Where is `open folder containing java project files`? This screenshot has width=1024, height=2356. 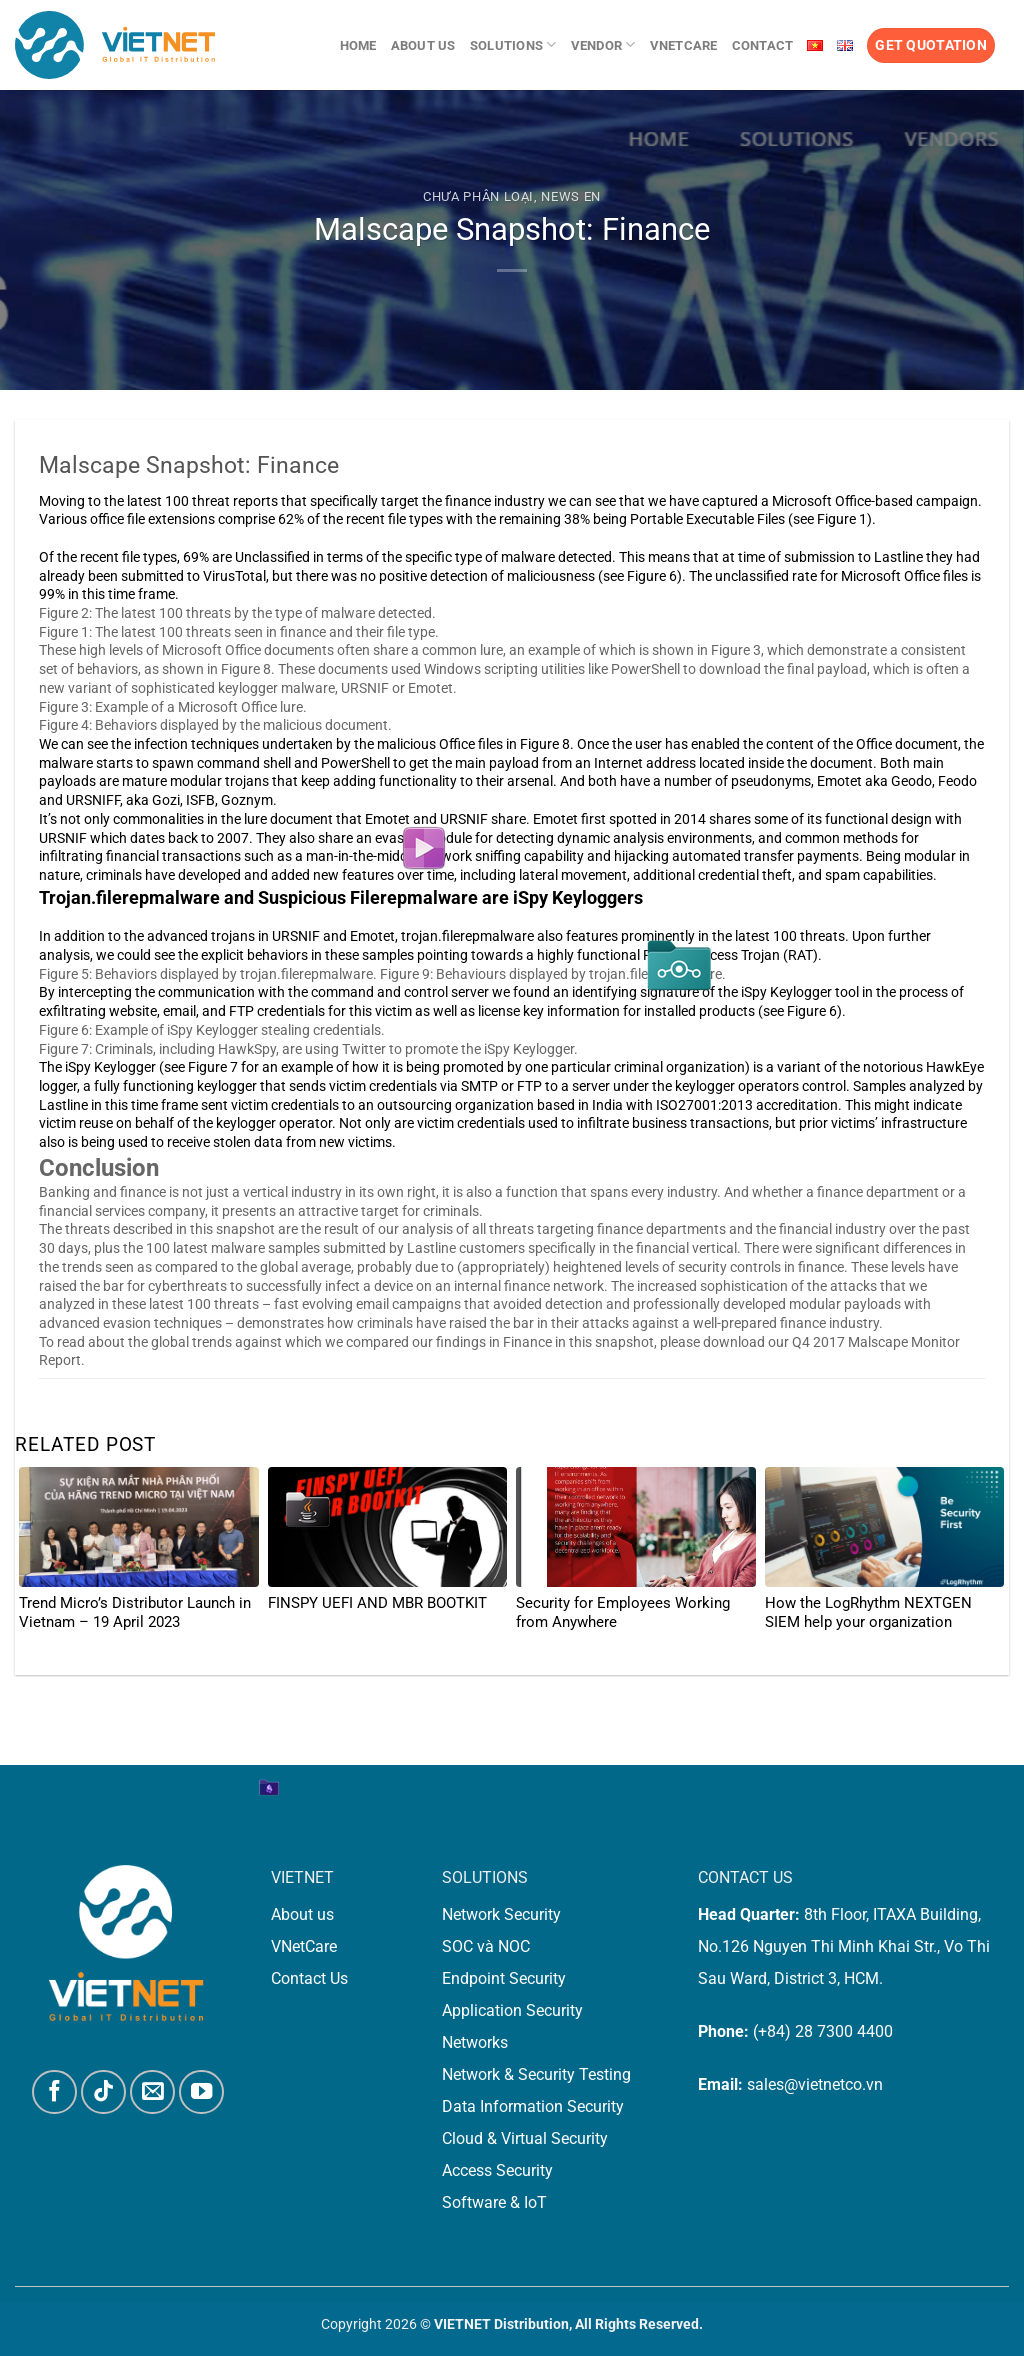
open folder containing java project files is located at coordinates (307, 1510).